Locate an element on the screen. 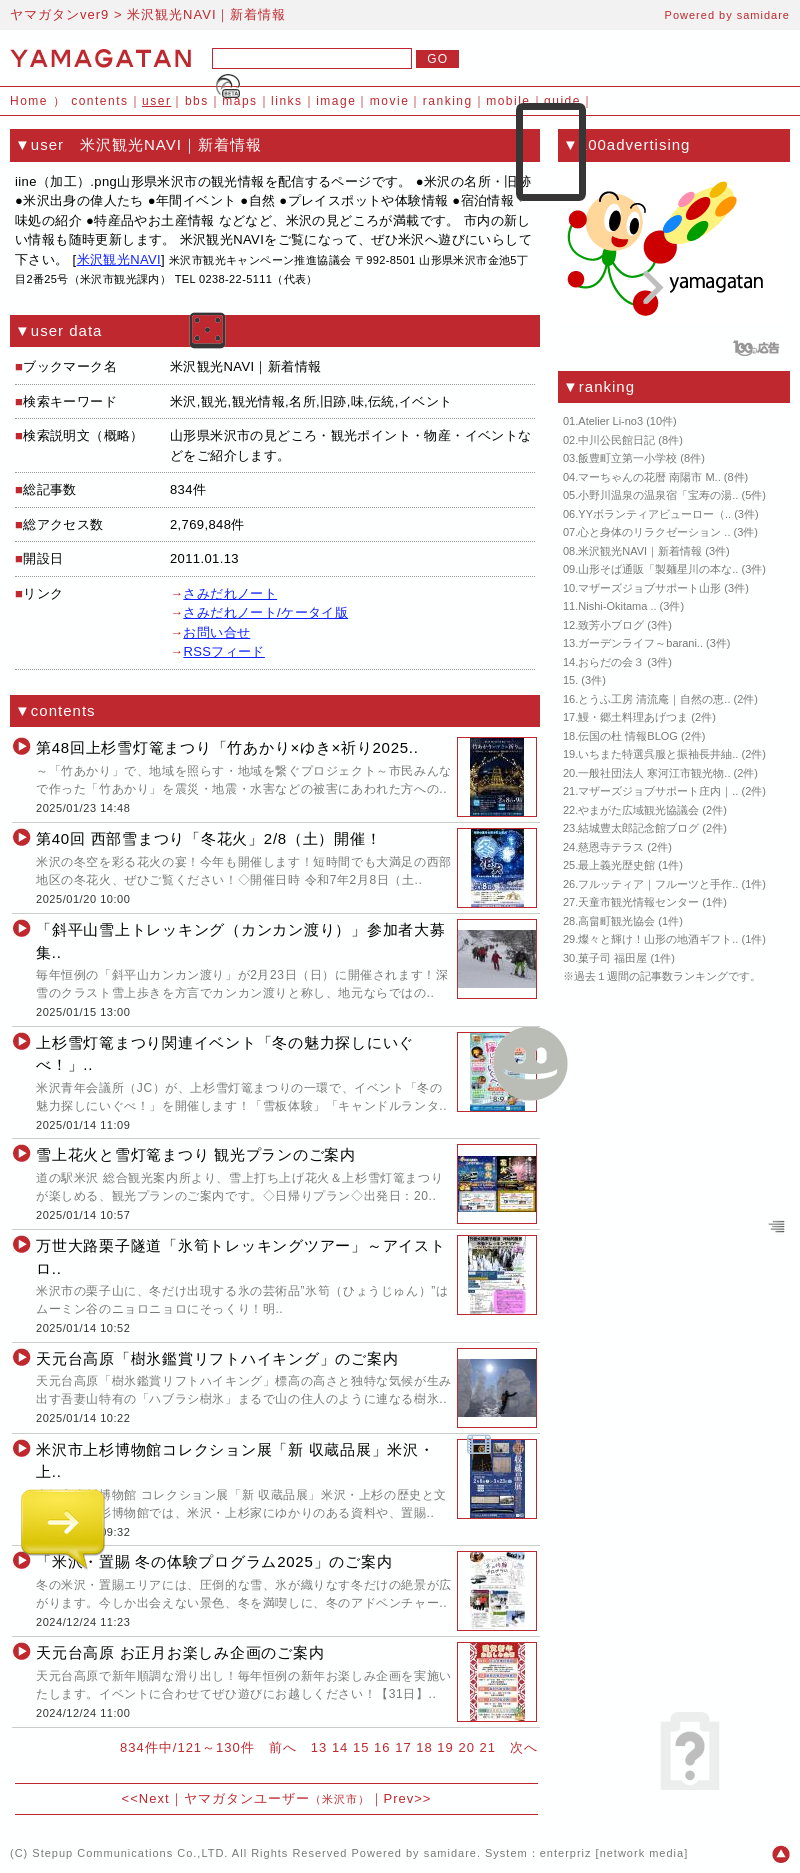 Image resolution: width=800 pixels, height=1873 pixels. launch tali dice game is located at coordinates (207, 330).